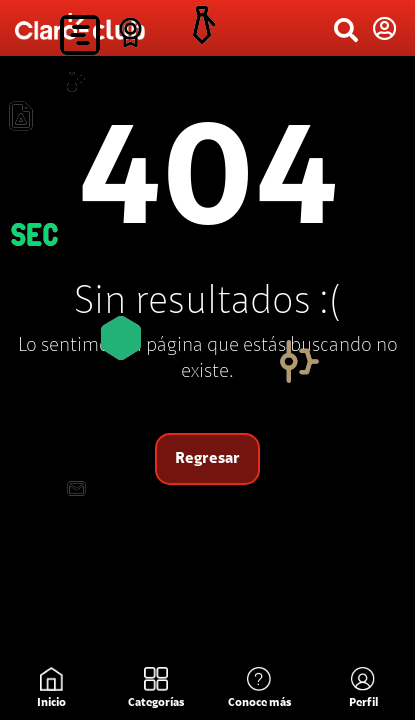  What do you see at coordinates (121, 338) in the screenshot?
I see `indicates a selected or active state` at bounding box center [121, 338].